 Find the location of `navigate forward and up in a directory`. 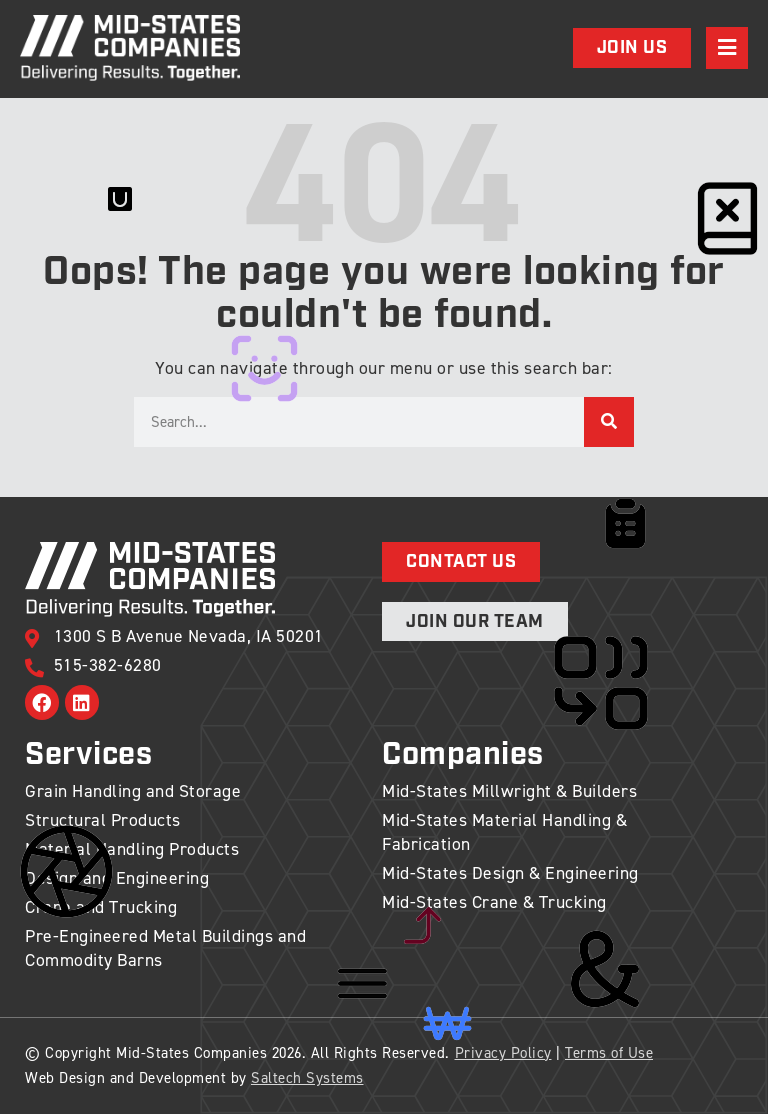

navigate forward and up in a directory is located at coordinates (422, 925).